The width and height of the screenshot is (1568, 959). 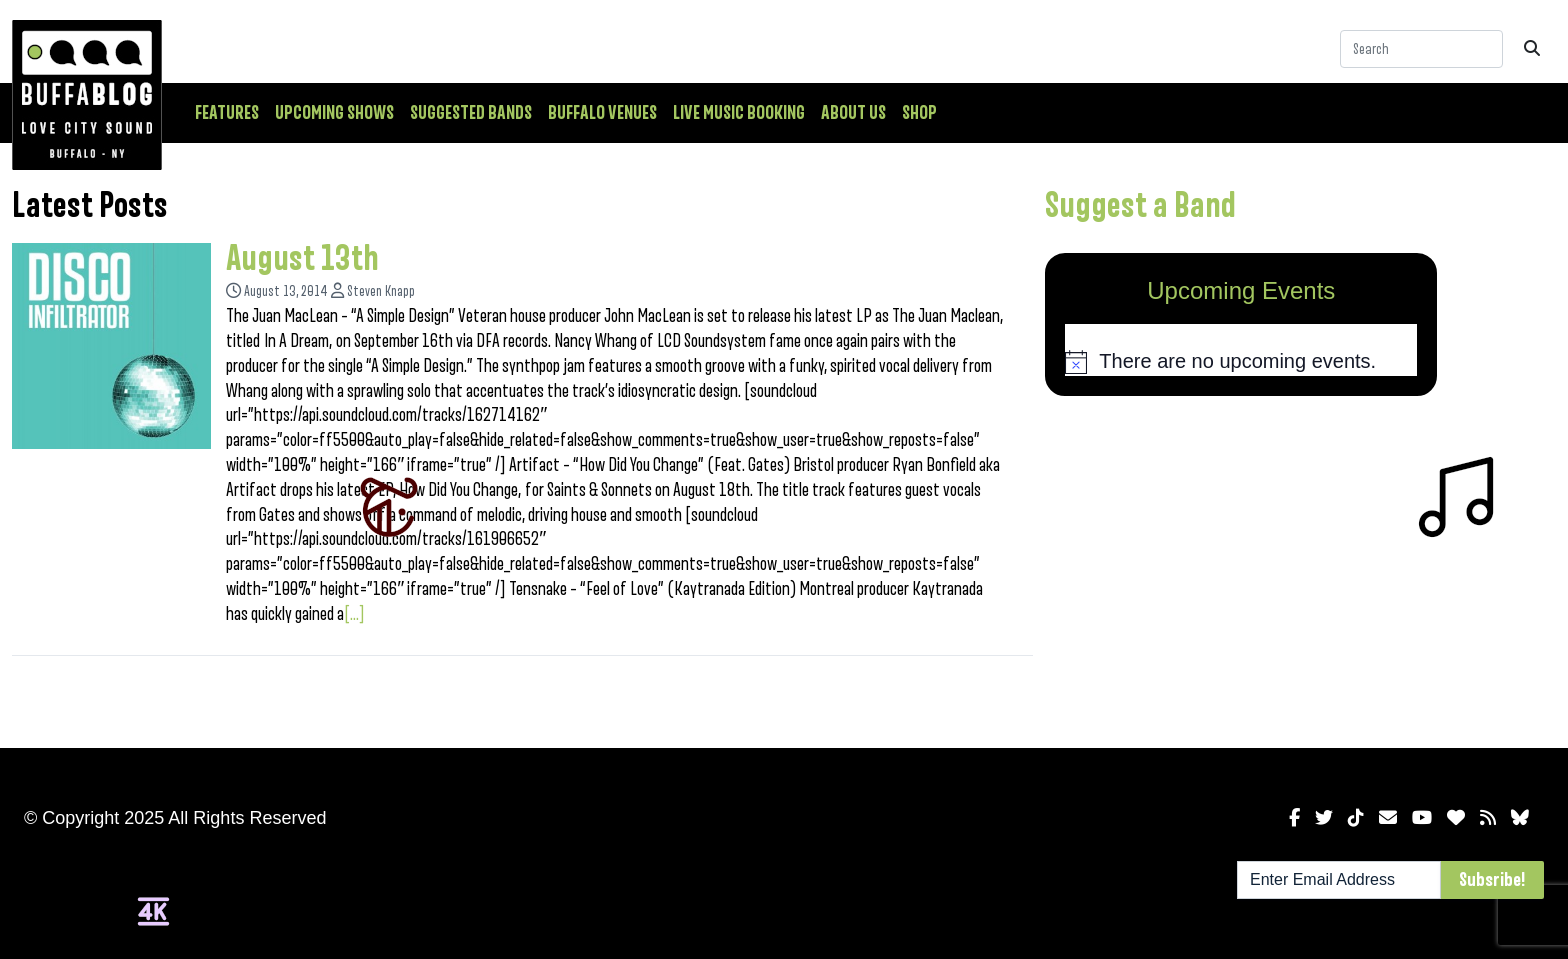 What do you see at coordinates (389, 506) in the screenshot?
I see `open The New York Times app` at bounding box center [389, 506].